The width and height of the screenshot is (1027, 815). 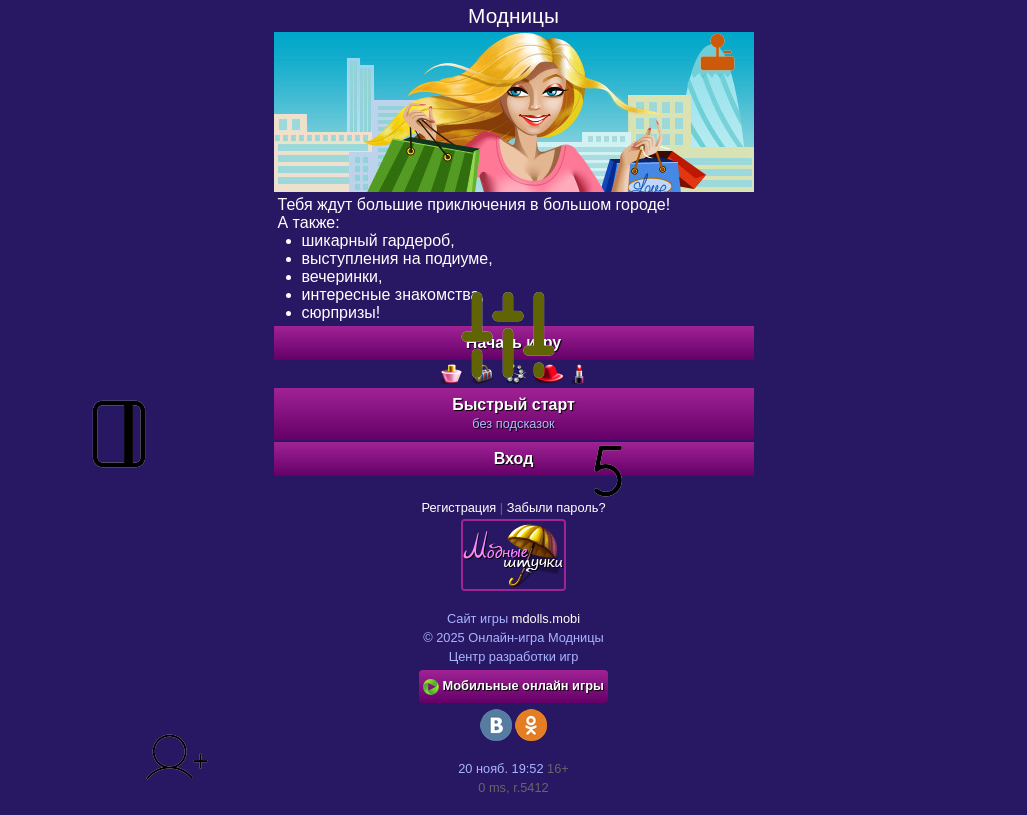 I want to click on add a new contact or friend, so click(x=175, y=759).